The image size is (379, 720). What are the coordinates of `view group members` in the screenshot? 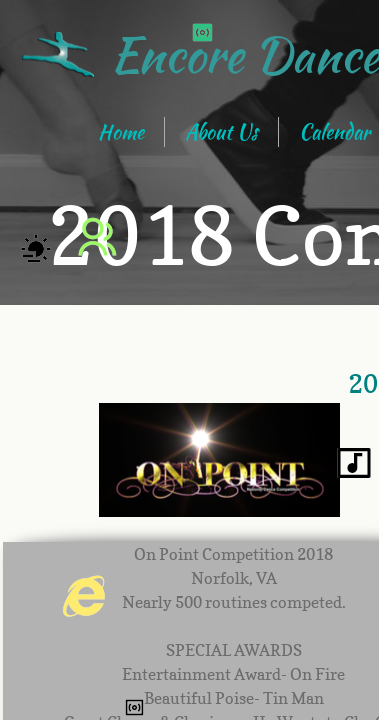 It's located at (96, 237).